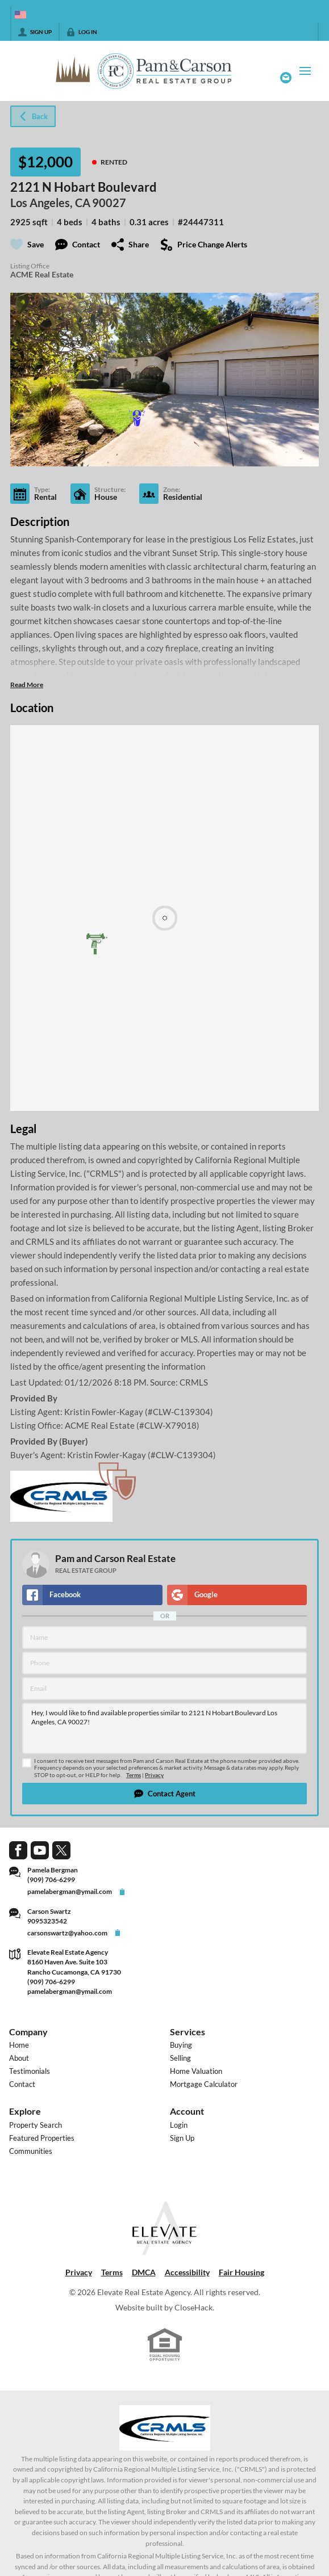 The image size is (329, 2576). Describe the element at coordinates (137, 418) in the screenshot. I see `indicates sleep mode or rest state` at that location.